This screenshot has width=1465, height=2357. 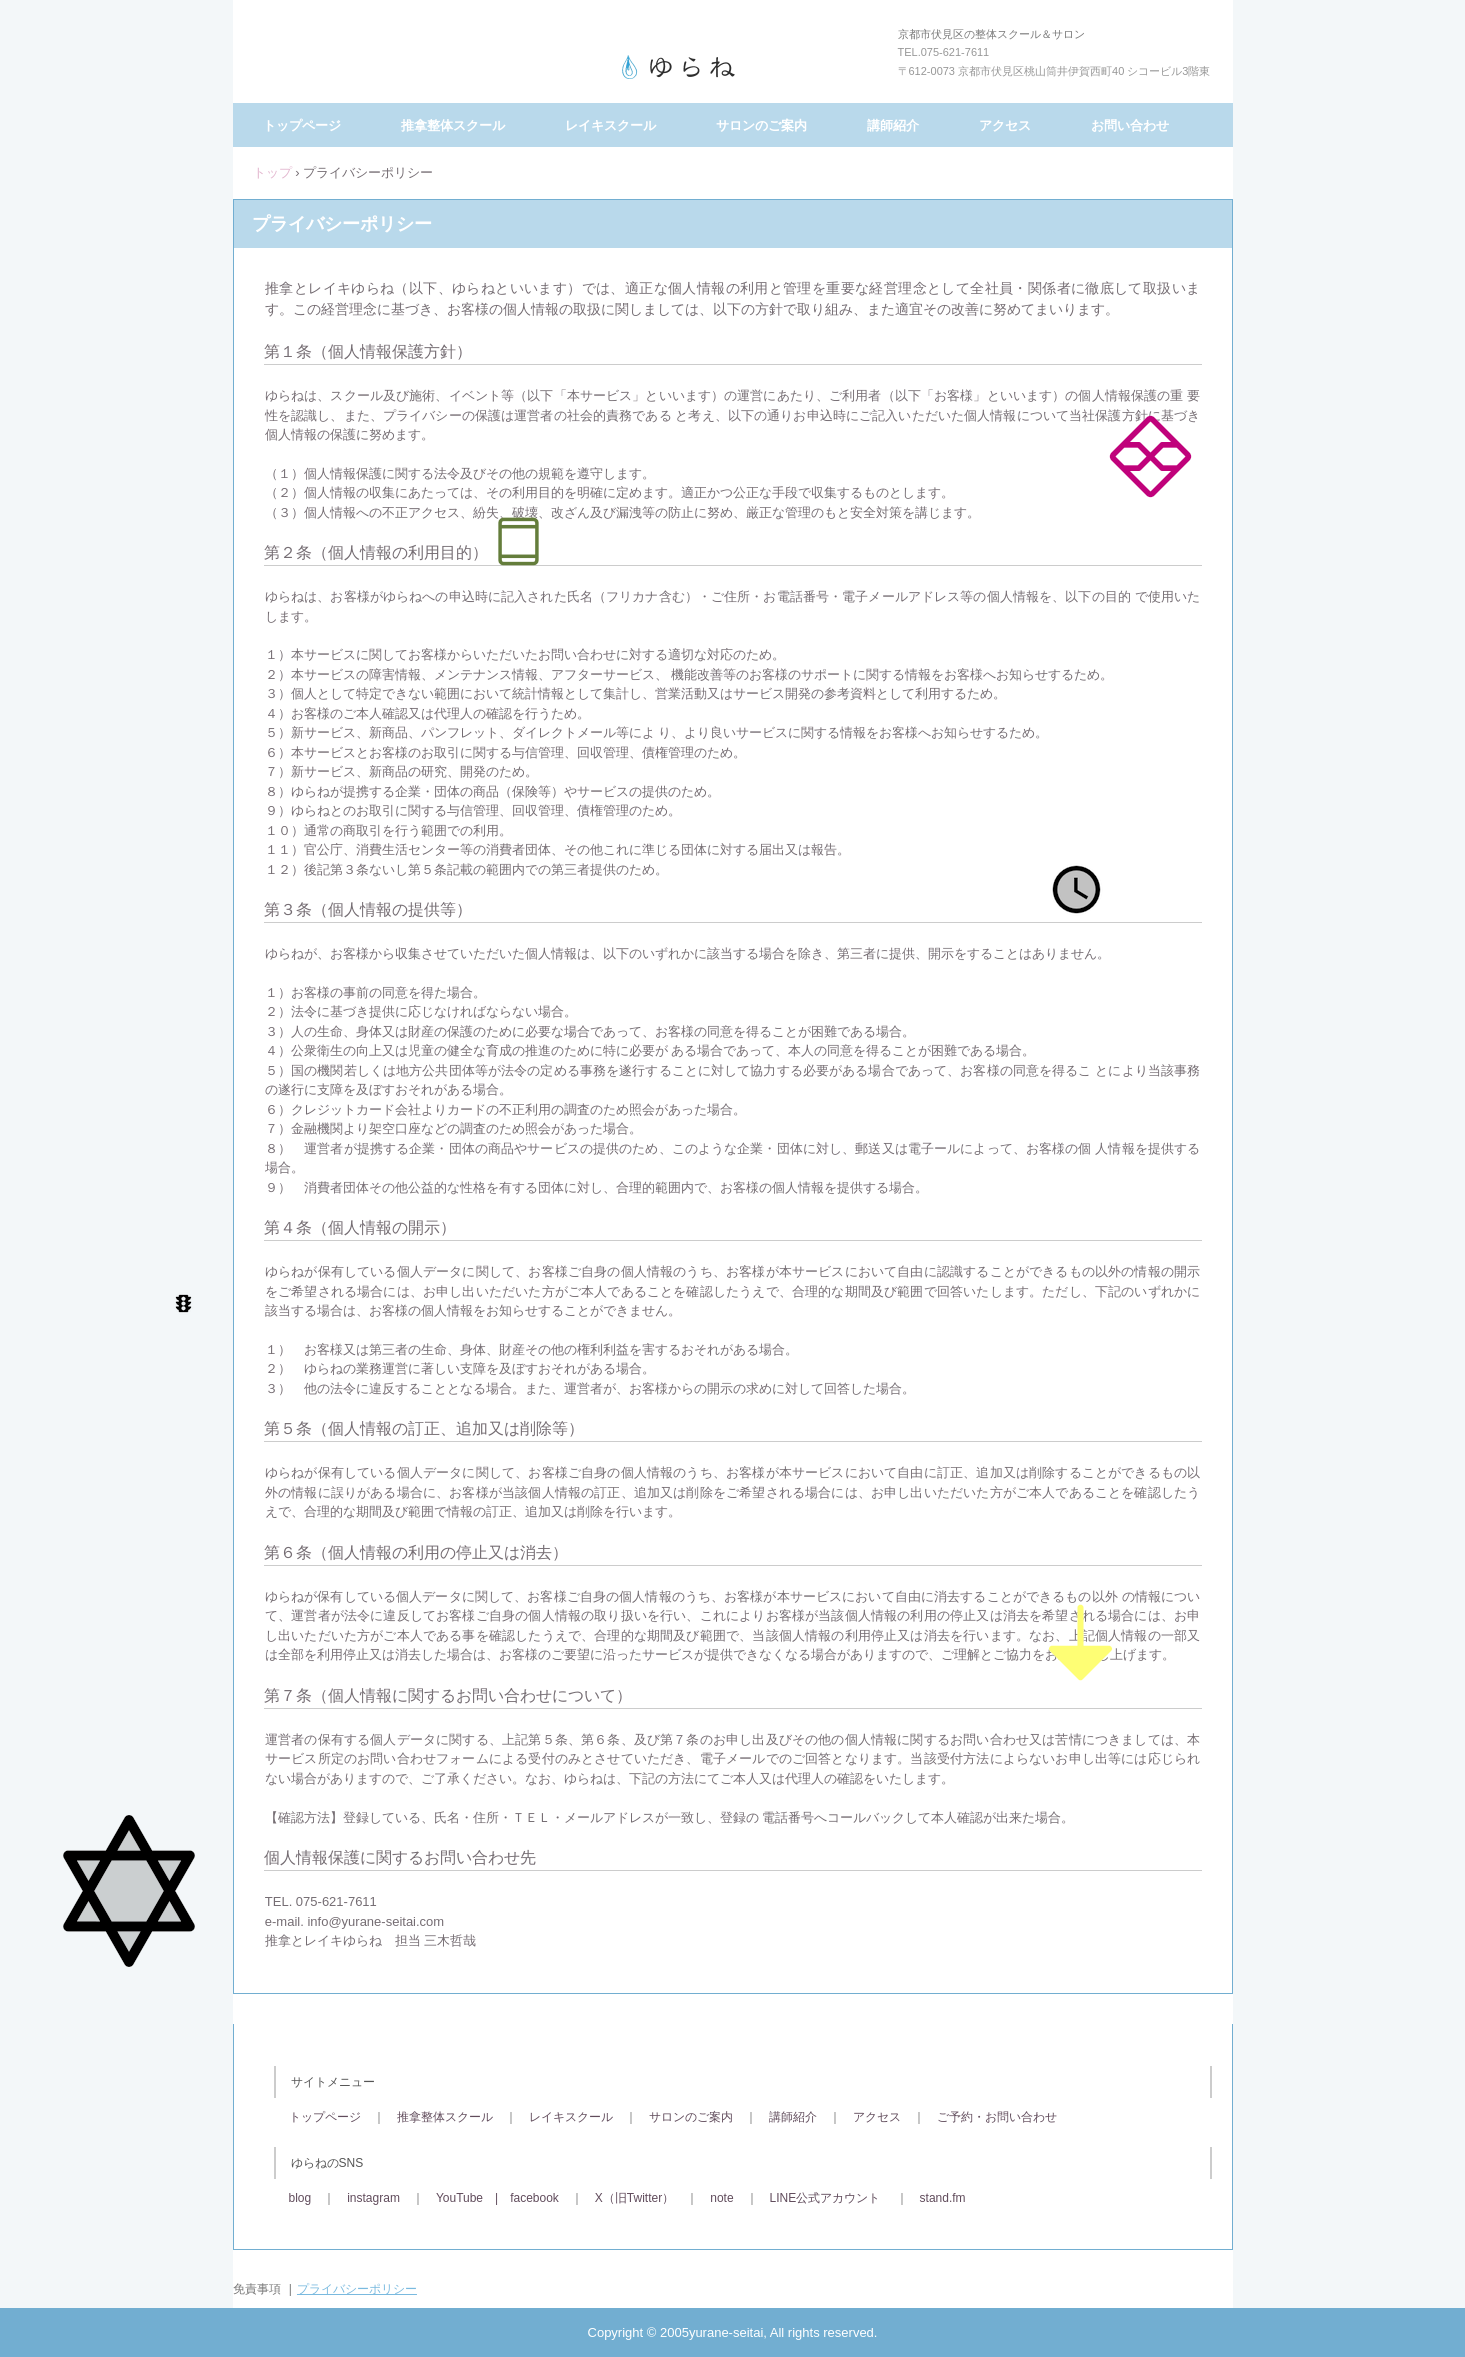 I want to click on download a file or content, so click(x=1080, y=1642).